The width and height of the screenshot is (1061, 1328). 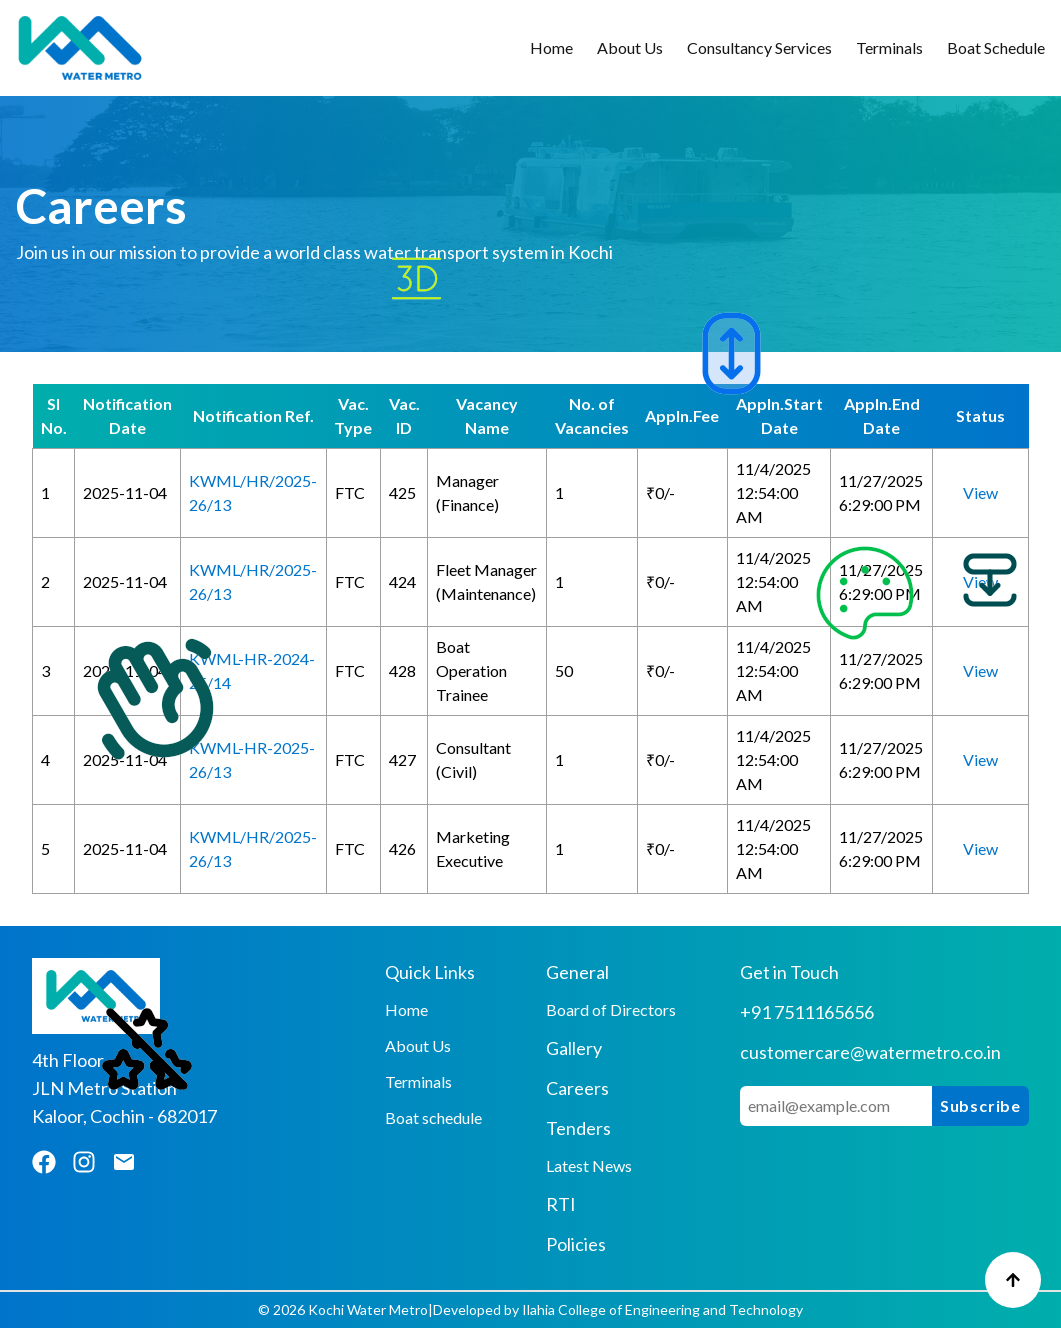 What do you see at coordinates (990, 580) in the screenshot?
I see `move element to bottom of layout` at bounding box center [990, 580].